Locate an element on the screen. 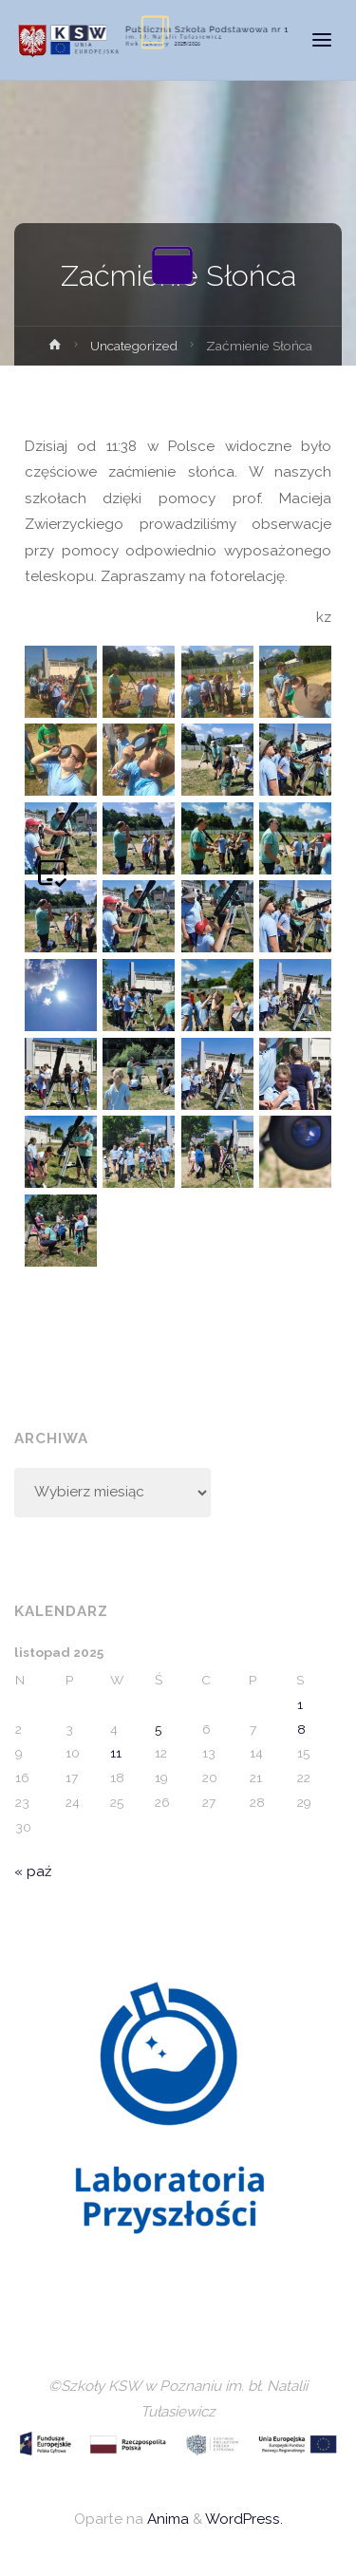  access code or developer settings is located at coordinates (115, 1158).